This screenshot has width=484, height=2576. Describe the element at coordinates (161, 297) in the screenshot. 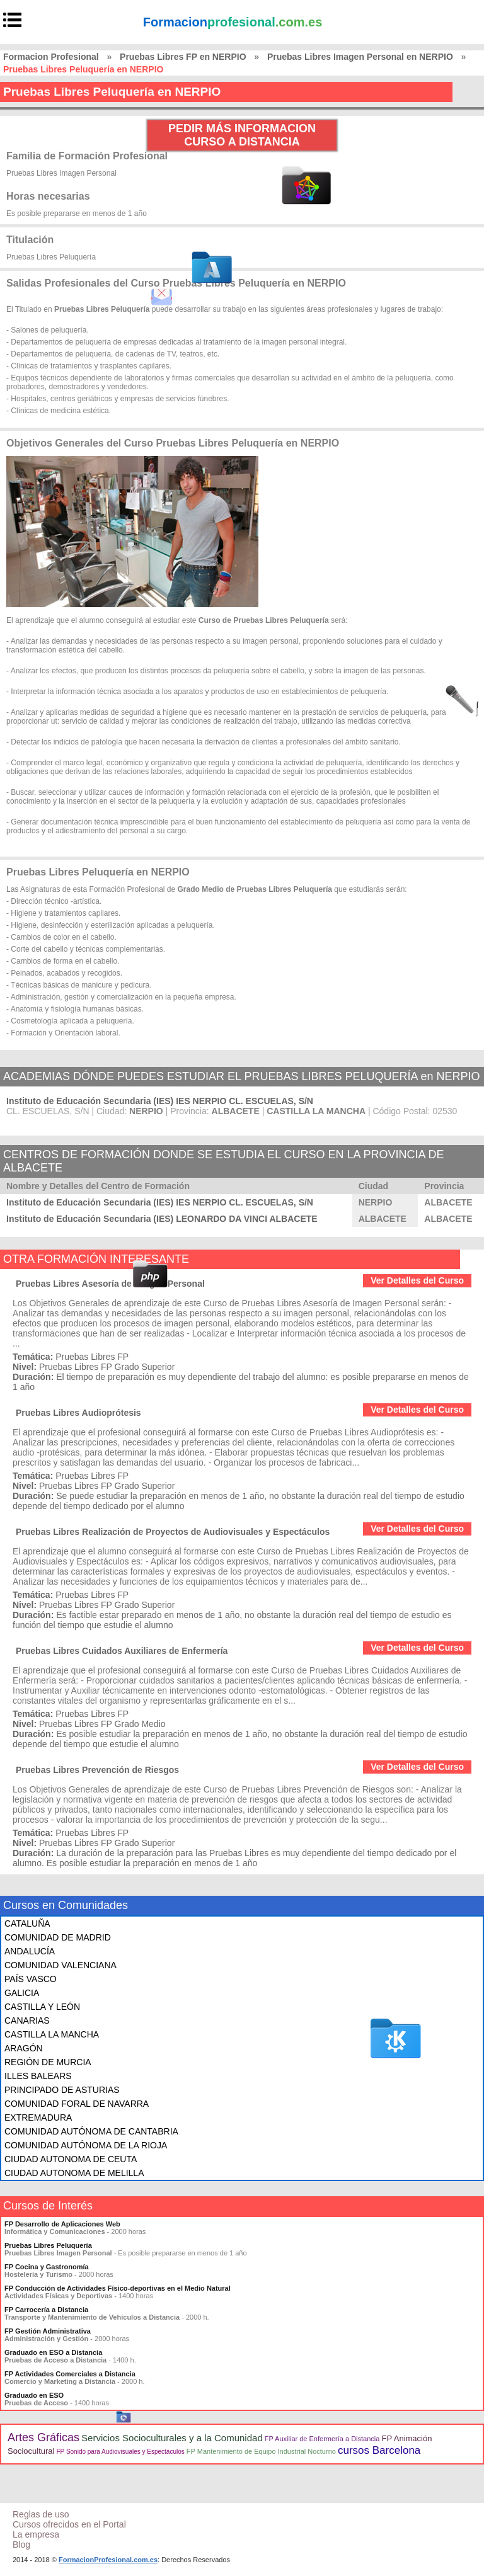

I see `mark email as spam or junk` at that location.